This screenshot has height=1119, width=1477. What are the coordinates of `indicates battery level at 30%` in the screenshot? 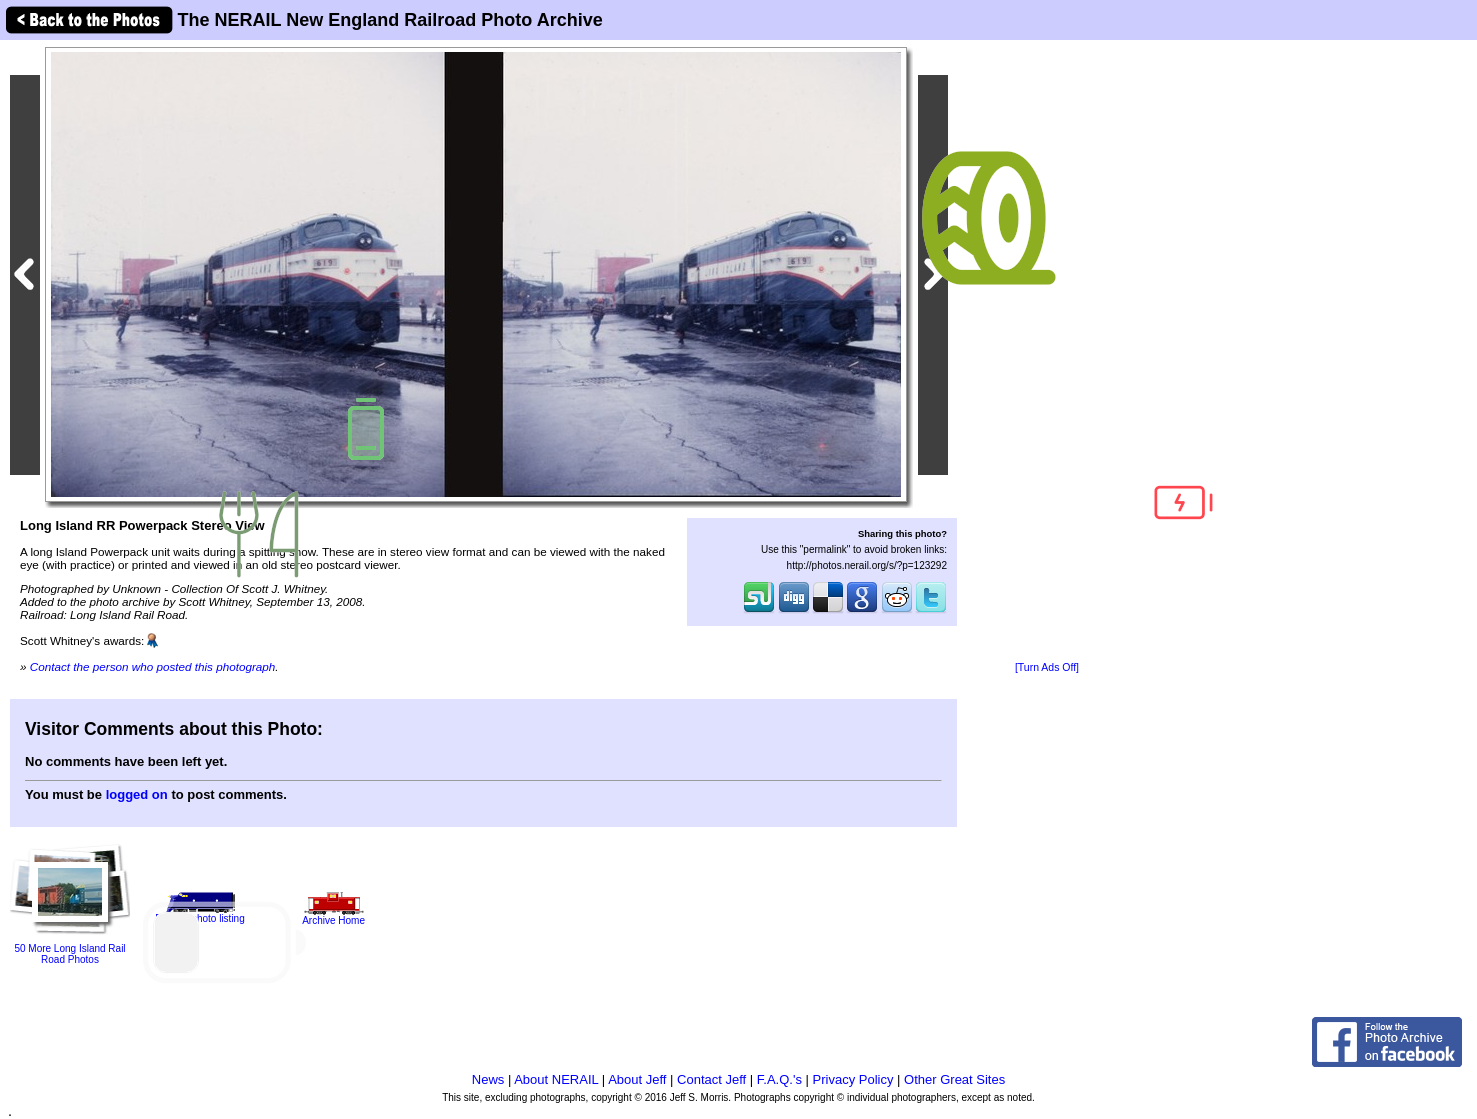 It's located at (224, 942).